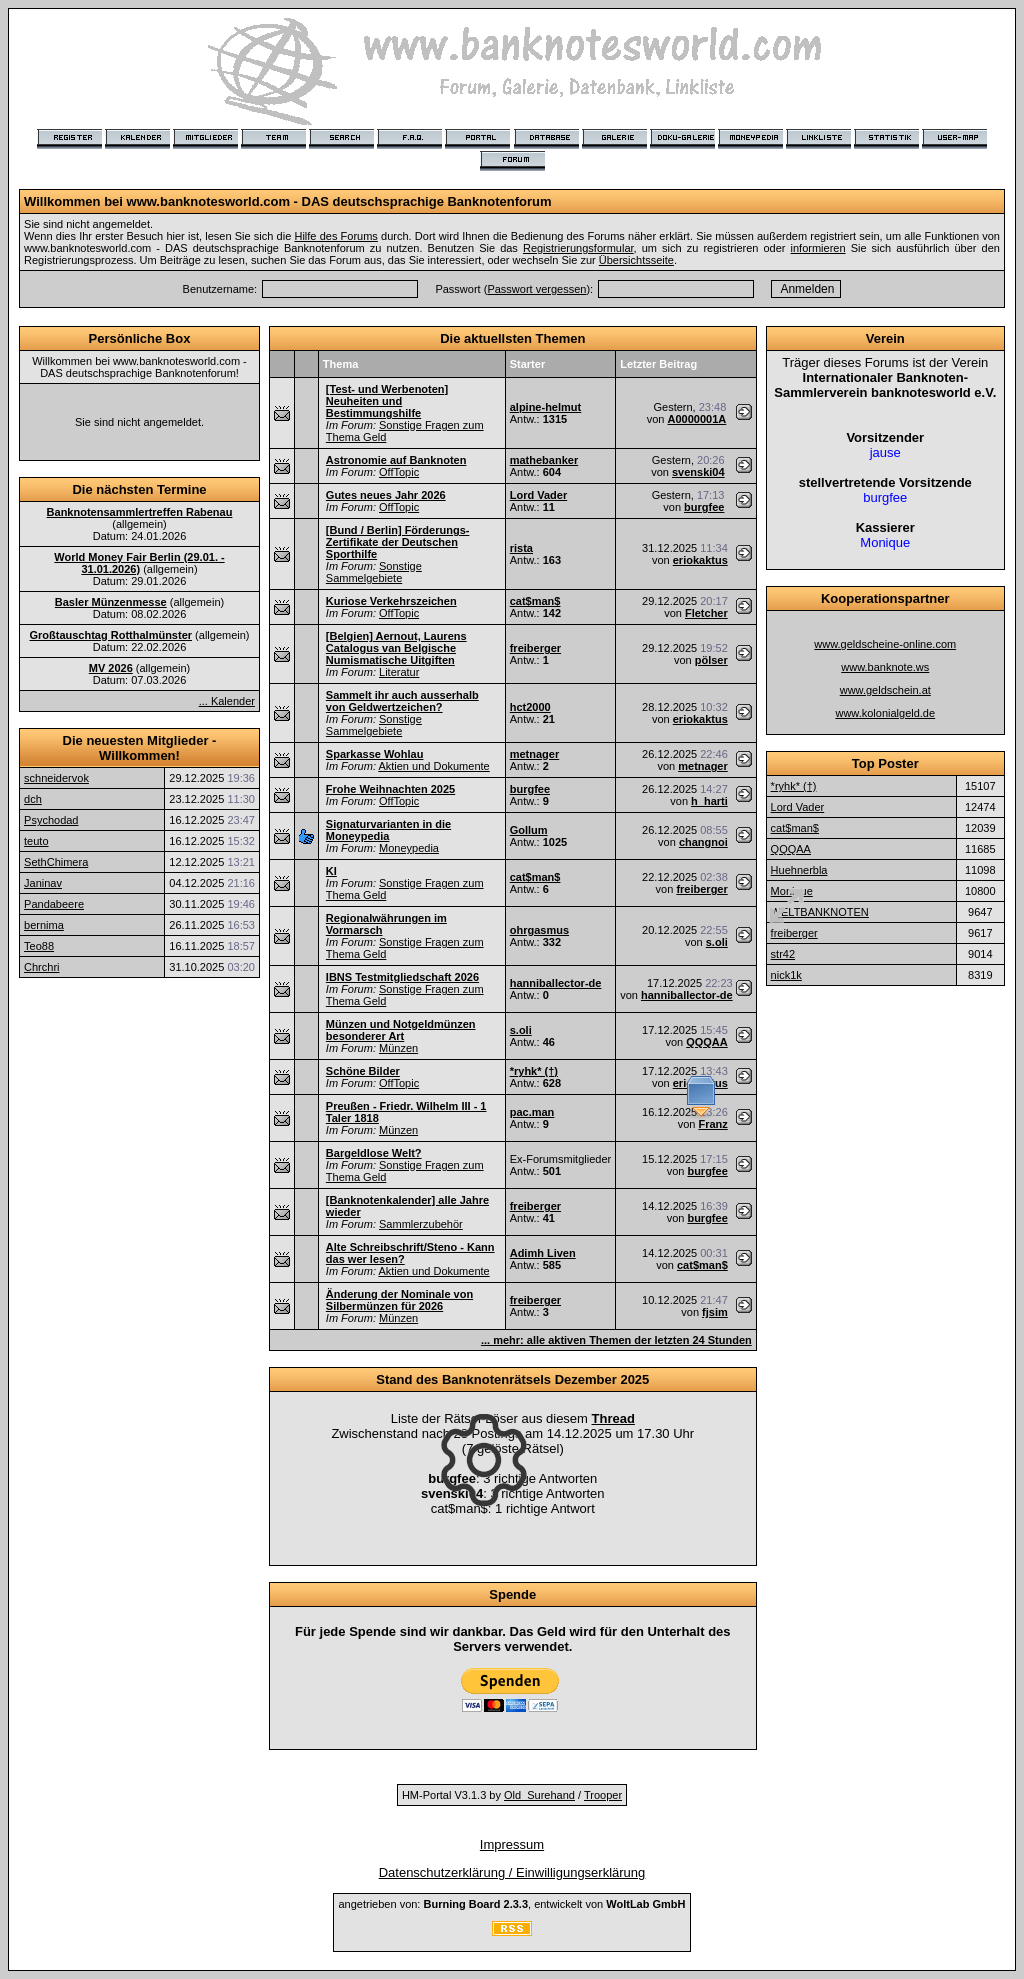 This screenshot has height=1979, width=1024. Describe the element at coordinates (484, 1460) in the screenshot. I see `access system settings` at that location.